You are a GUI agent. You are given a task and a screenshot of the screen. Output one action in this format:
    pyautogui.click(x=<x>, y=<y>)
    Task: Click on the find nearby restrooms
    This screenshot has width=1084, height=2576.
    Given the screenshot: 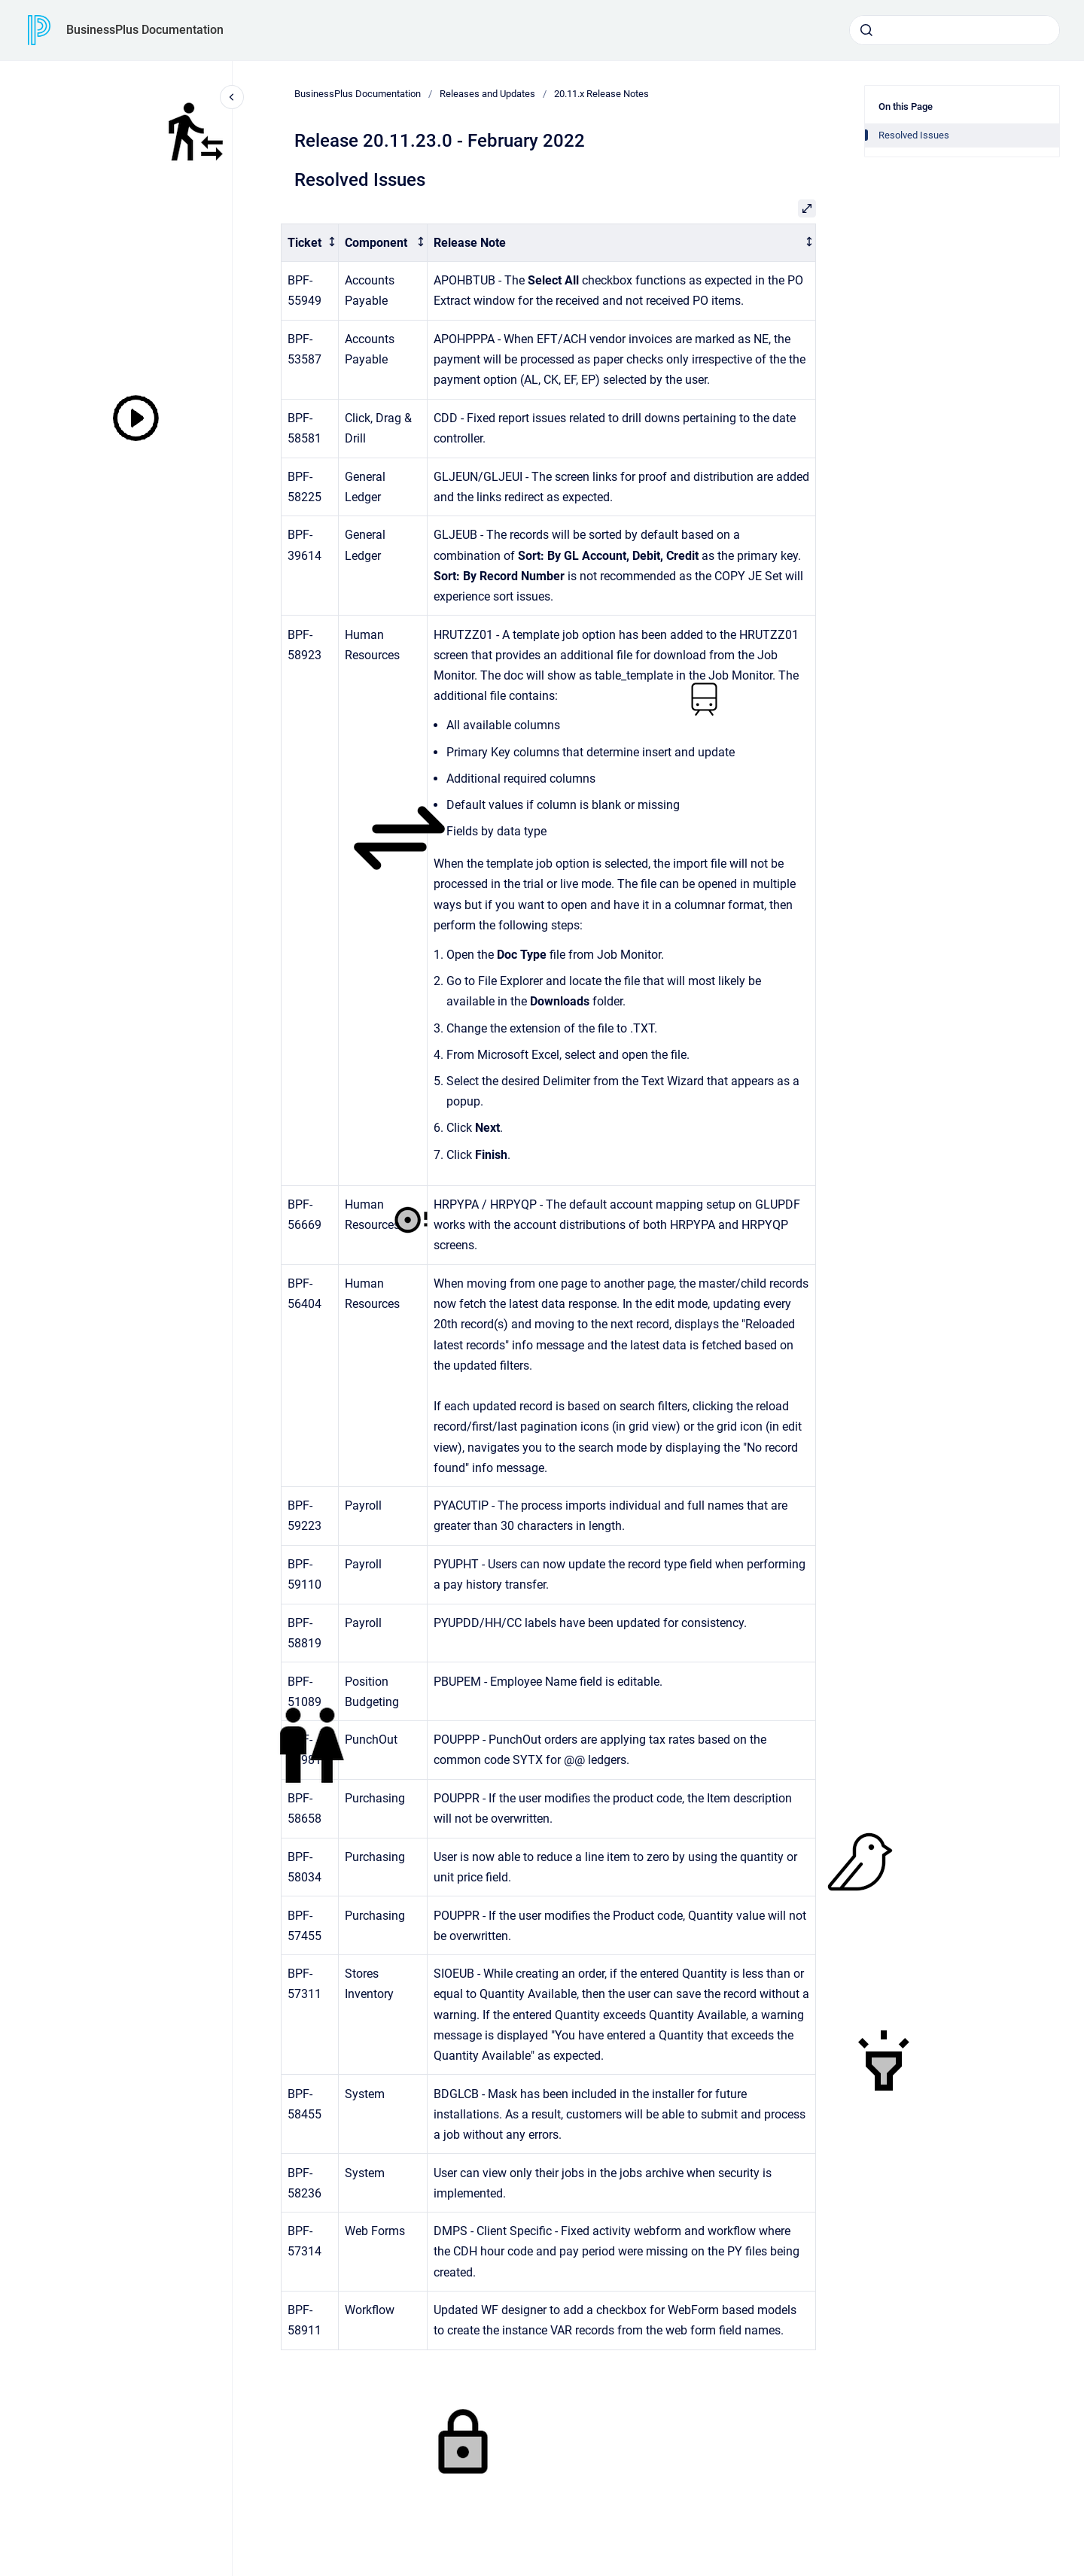 What is the action you would take?
    pyautogui.click(x=310, y=1745)
    